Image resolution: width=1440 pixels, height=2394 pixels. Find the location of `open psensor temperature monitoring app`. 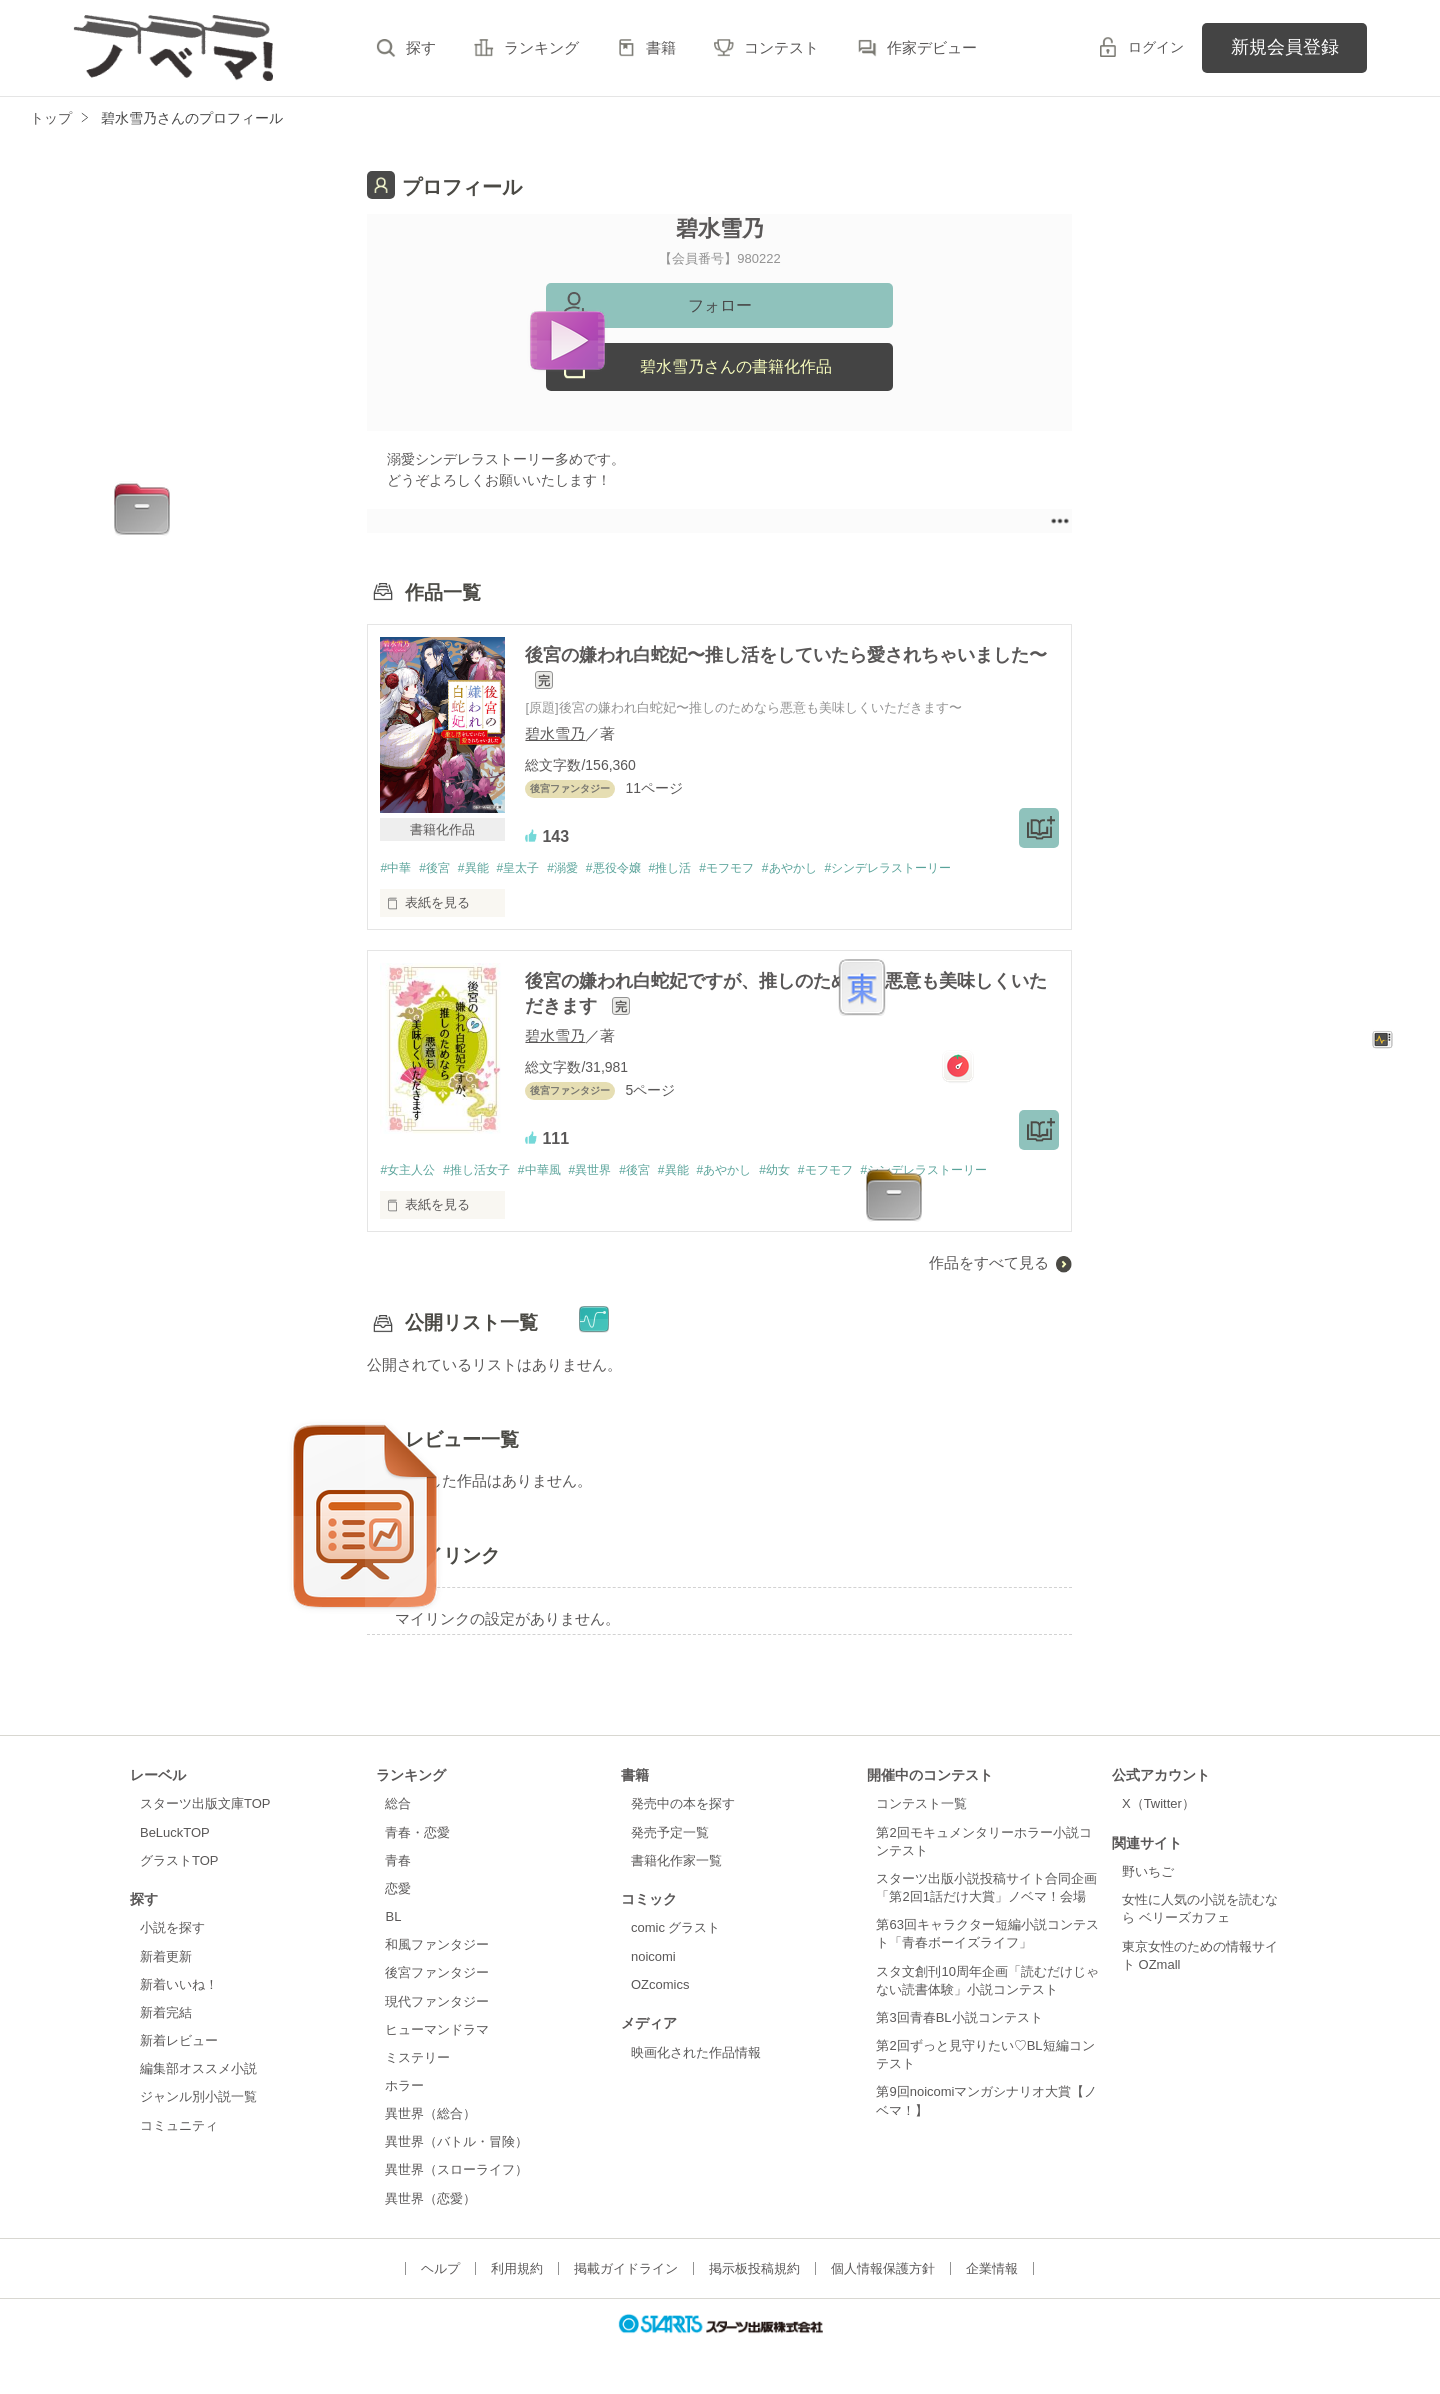

open psensor temperature monitoring app is located at coordinates (594, 1319).